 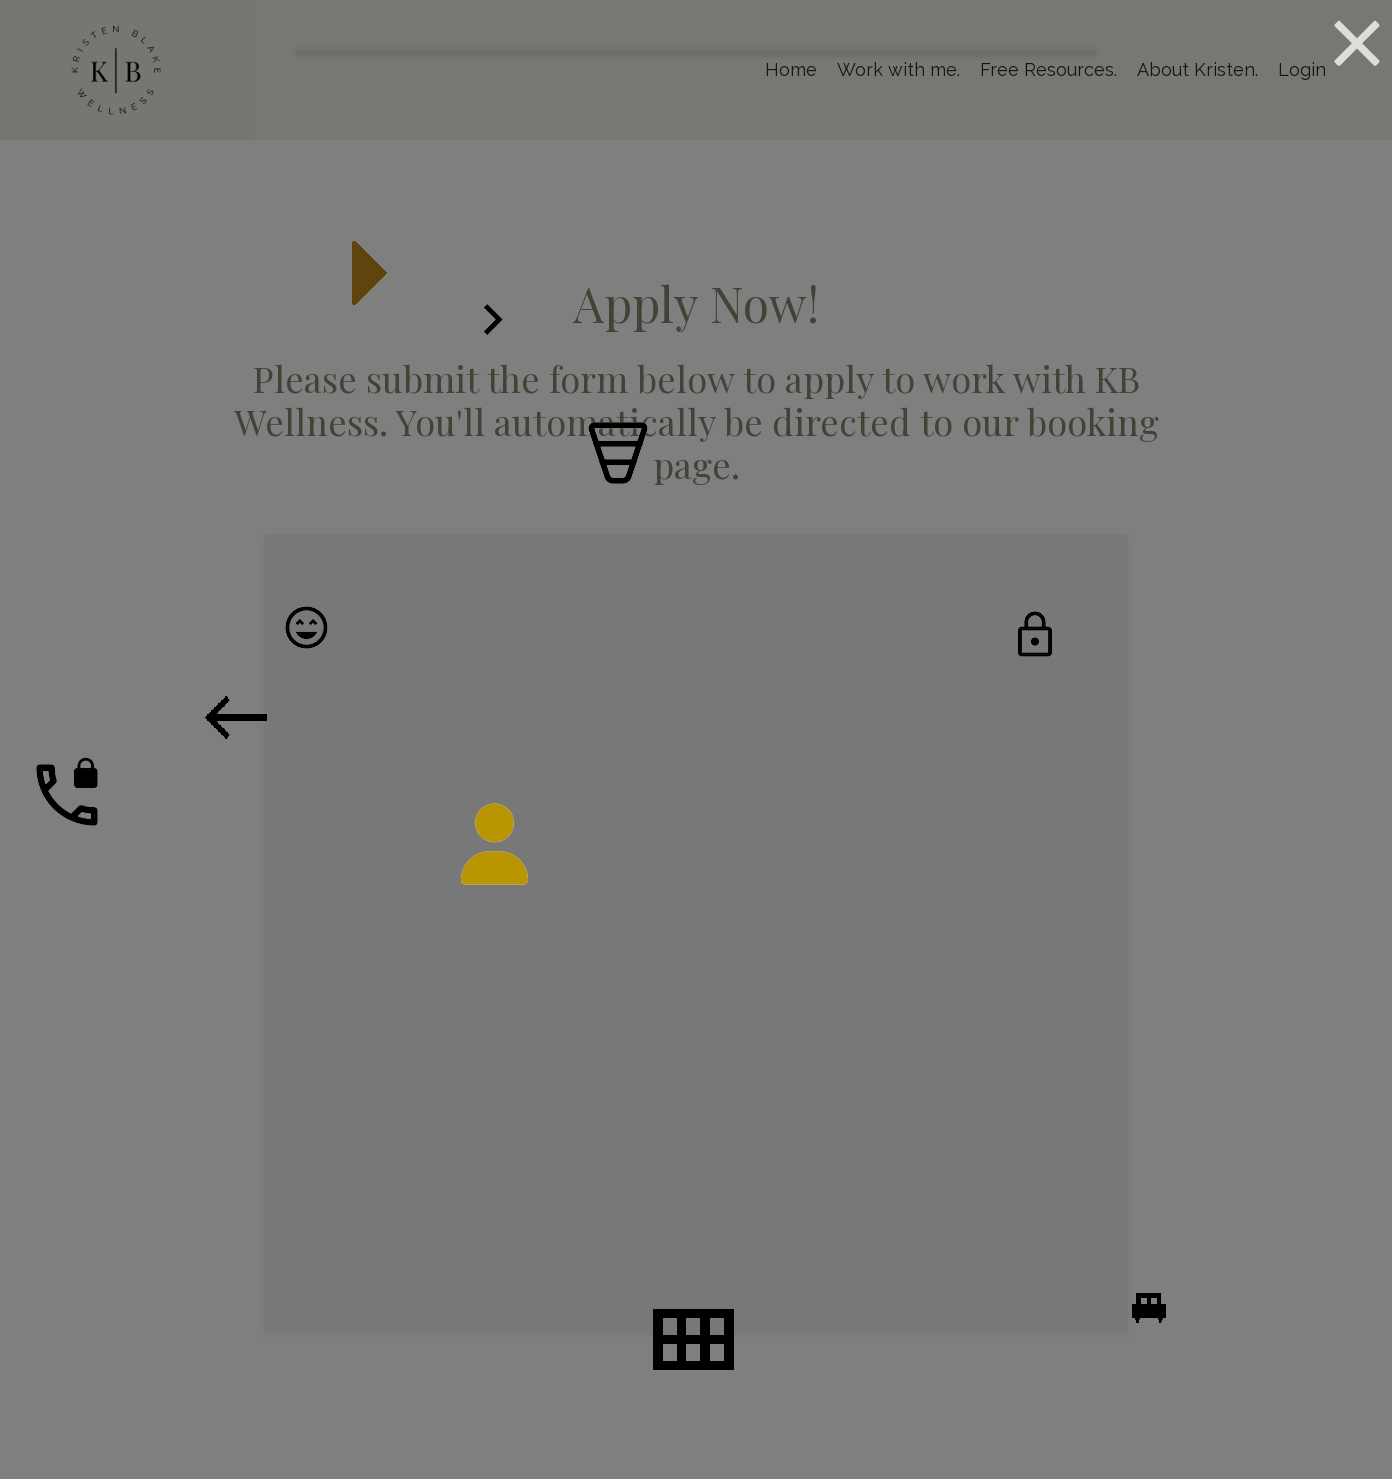 I want to click on view sales funnel analytics, so click(x=618, y=453).